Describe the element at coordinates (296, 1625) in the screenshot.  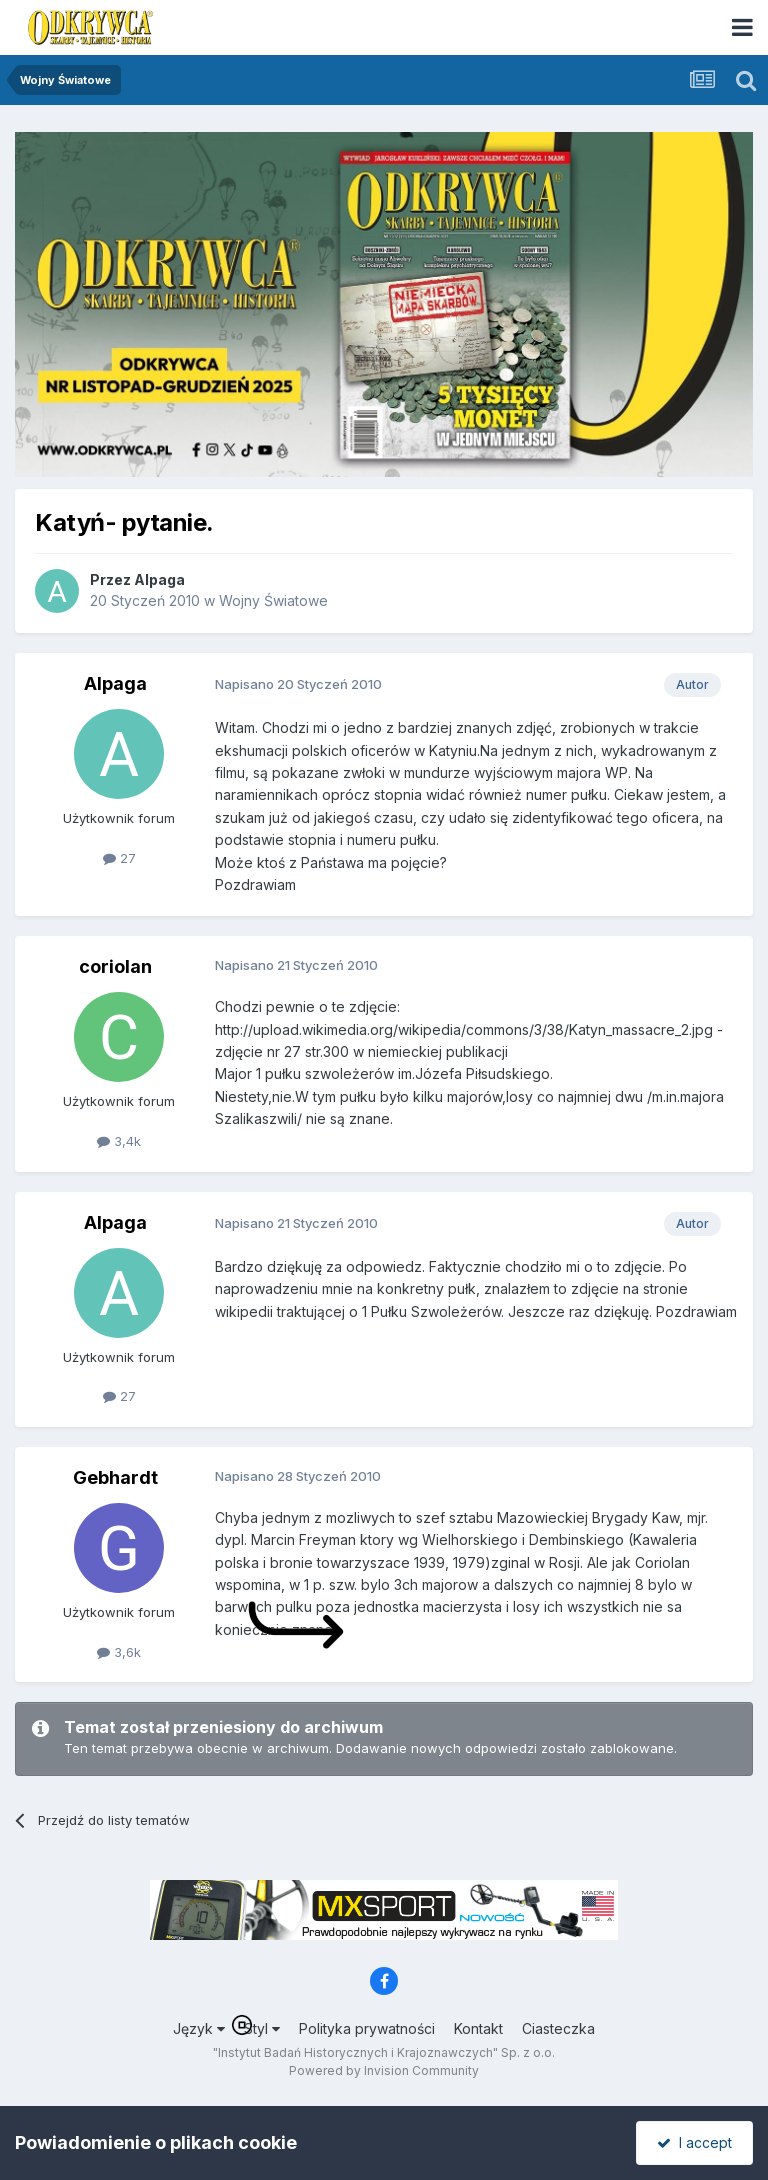
I see `forward or redirect a message` at that location.